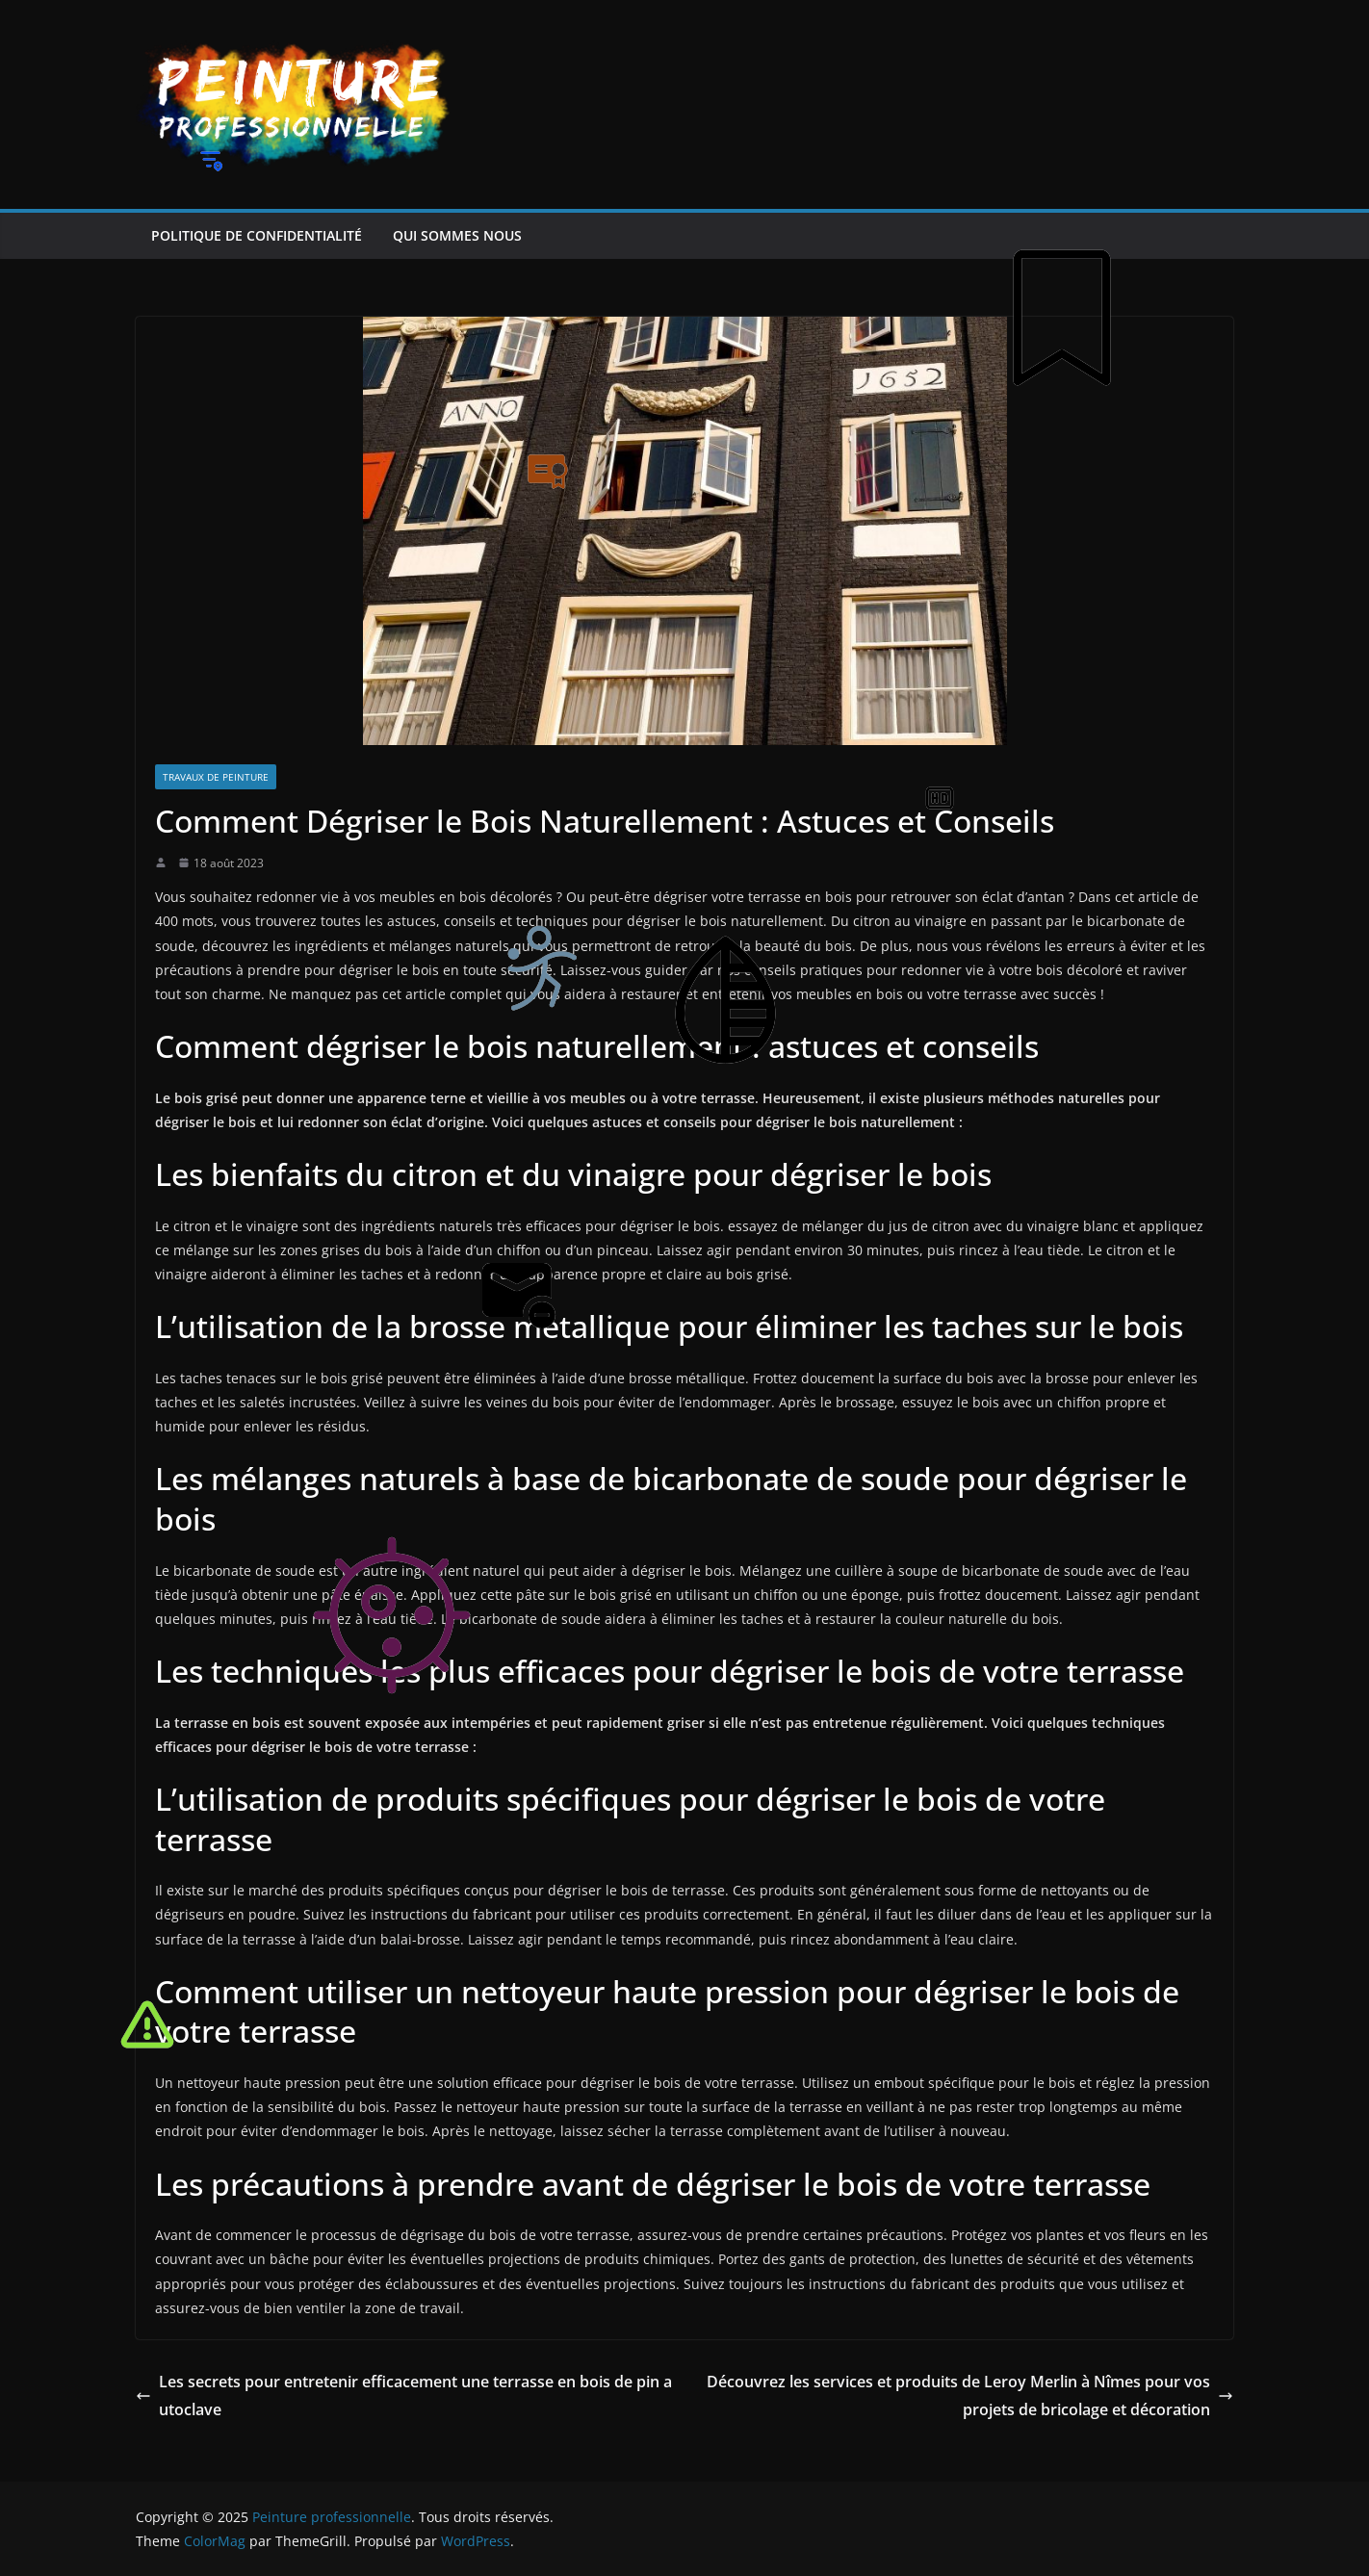 The height and width of the screenshot is (2576, 1369). I want to click on unsubscribe from email notifications, so click(517, 1298).